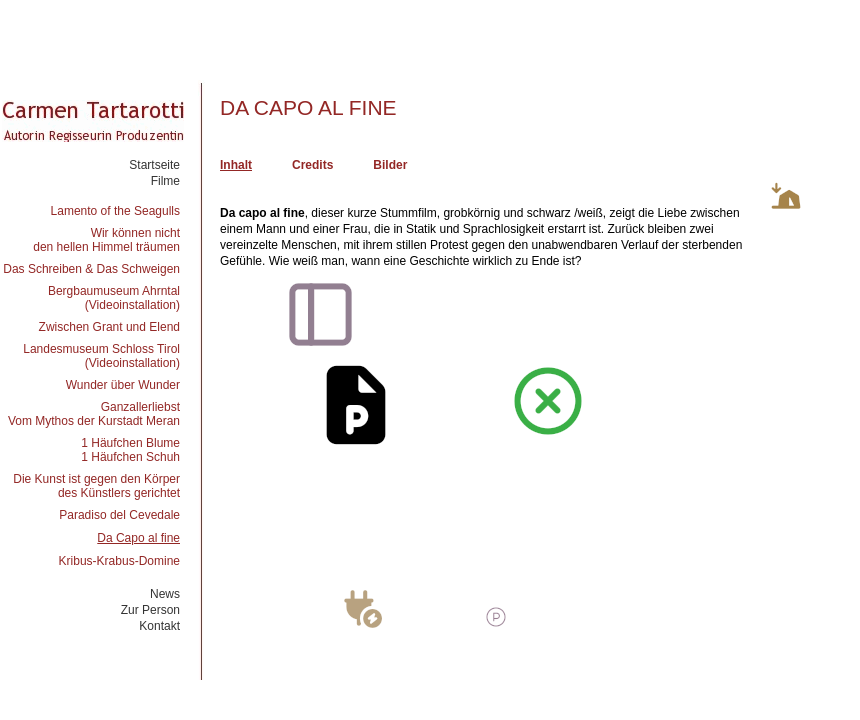  I want to click on toggle the left sidebar panel, so click(320, 314).